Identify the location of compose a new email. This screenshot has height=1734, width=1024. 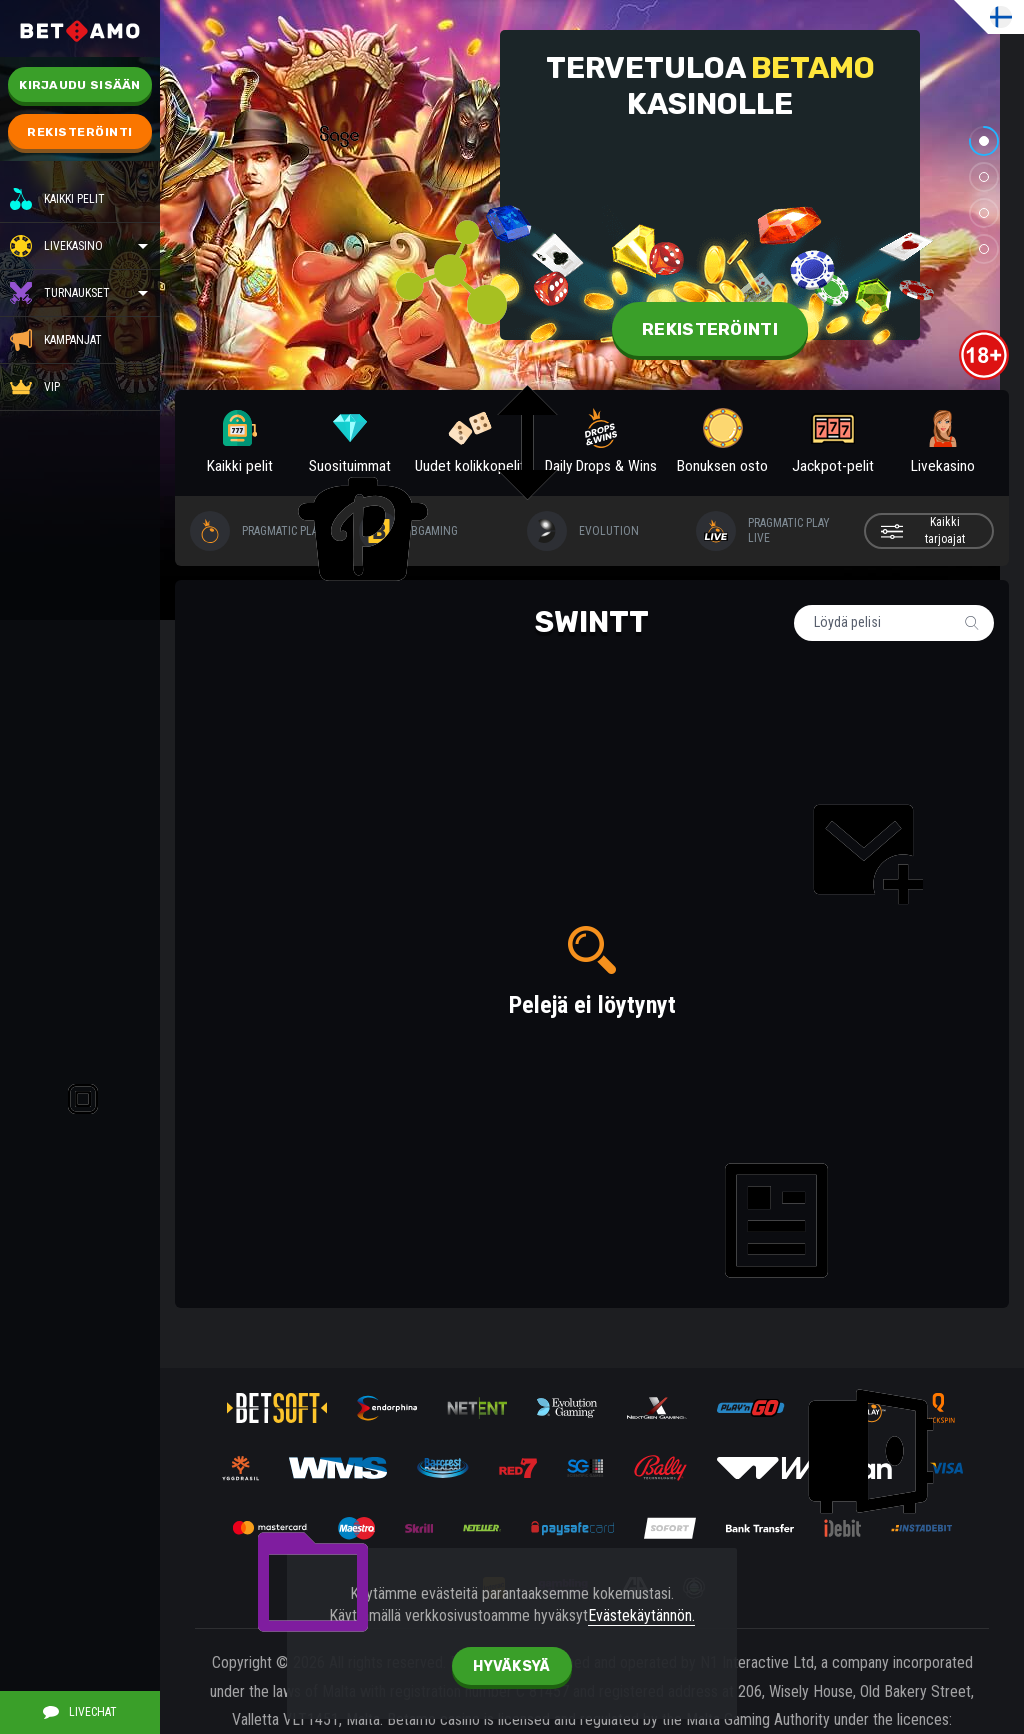
(863, 849).